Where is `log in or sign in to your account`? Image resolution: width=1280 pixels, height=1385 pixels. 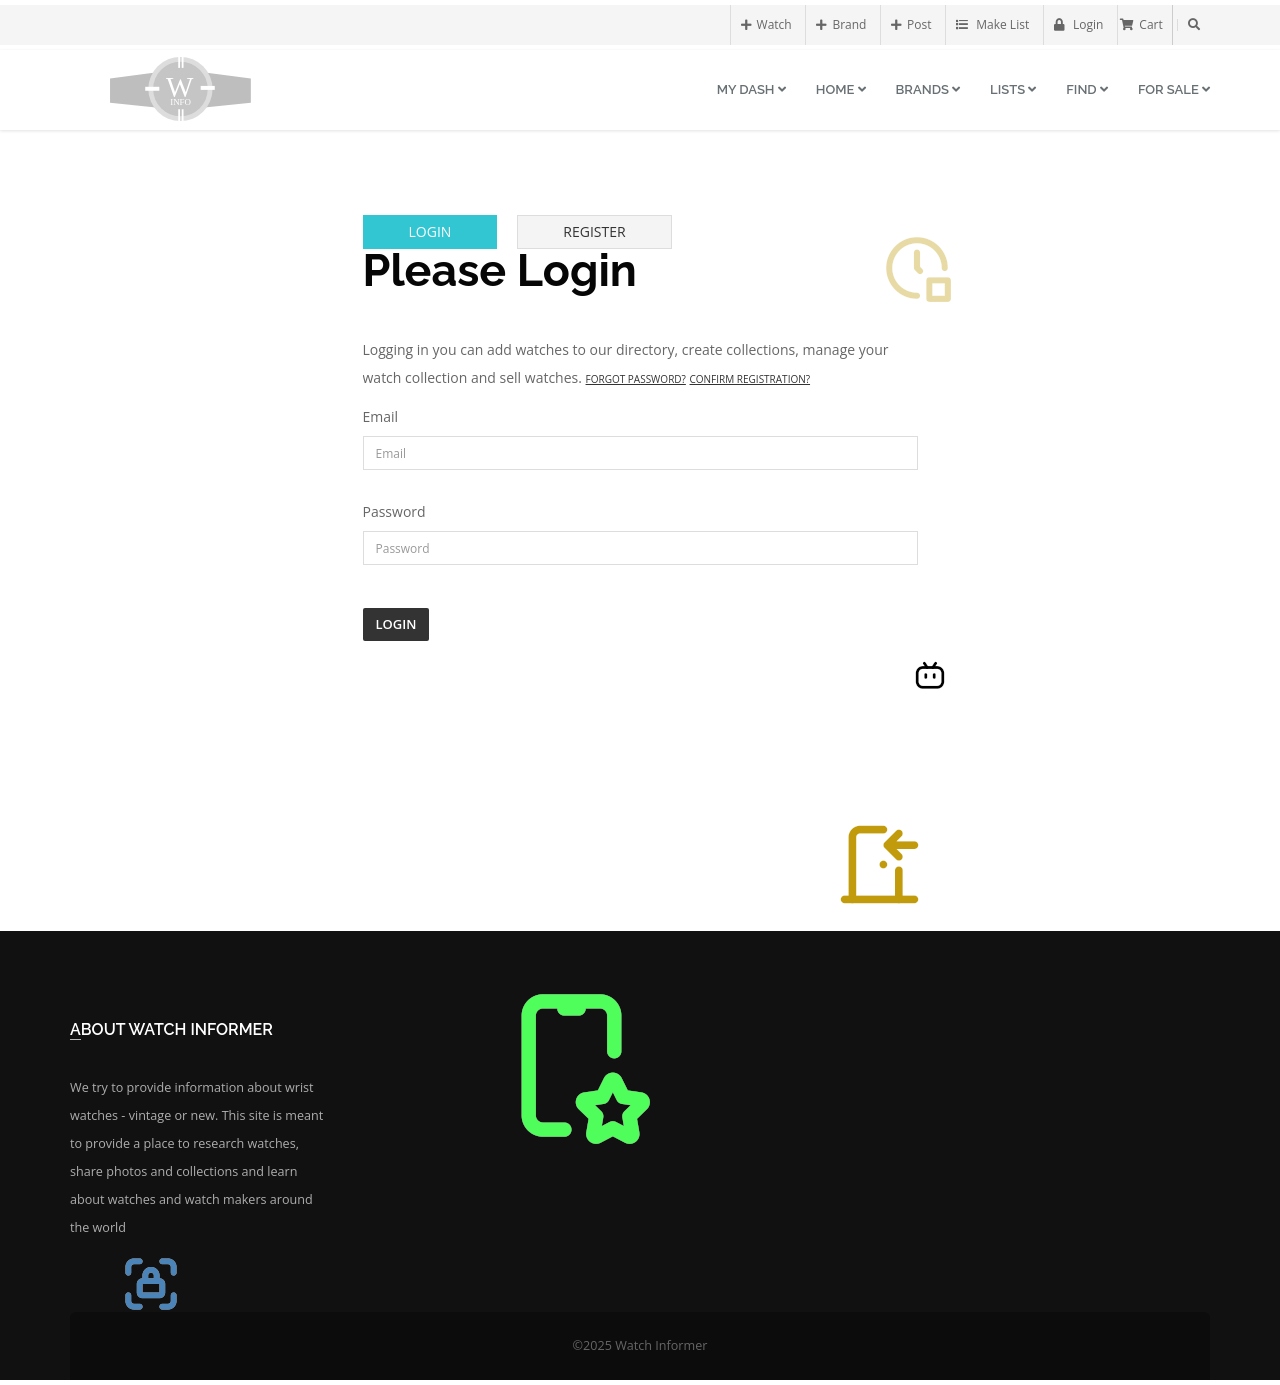 log in or sign in to your account is located at coordinates (879, 864).